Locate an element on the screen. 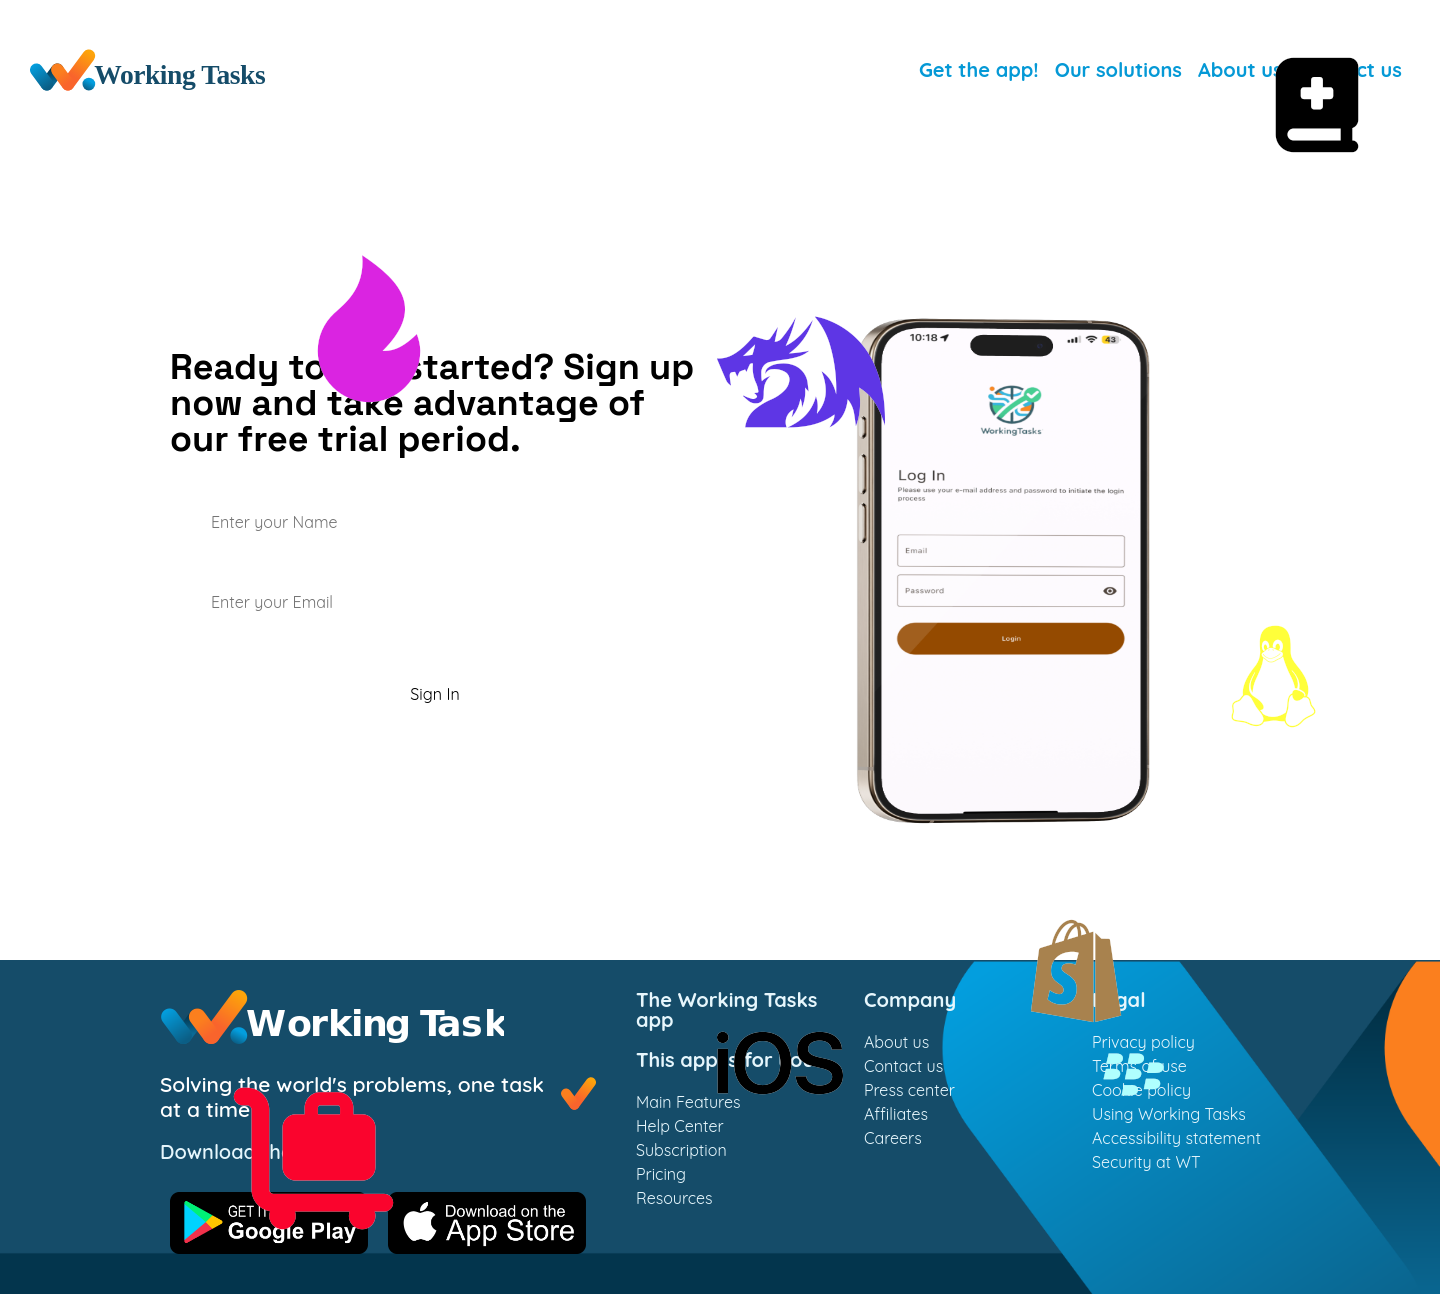 This screenshot has width=1440, height=1294. indicates trending or popular content is located at coordinates (369, 327).